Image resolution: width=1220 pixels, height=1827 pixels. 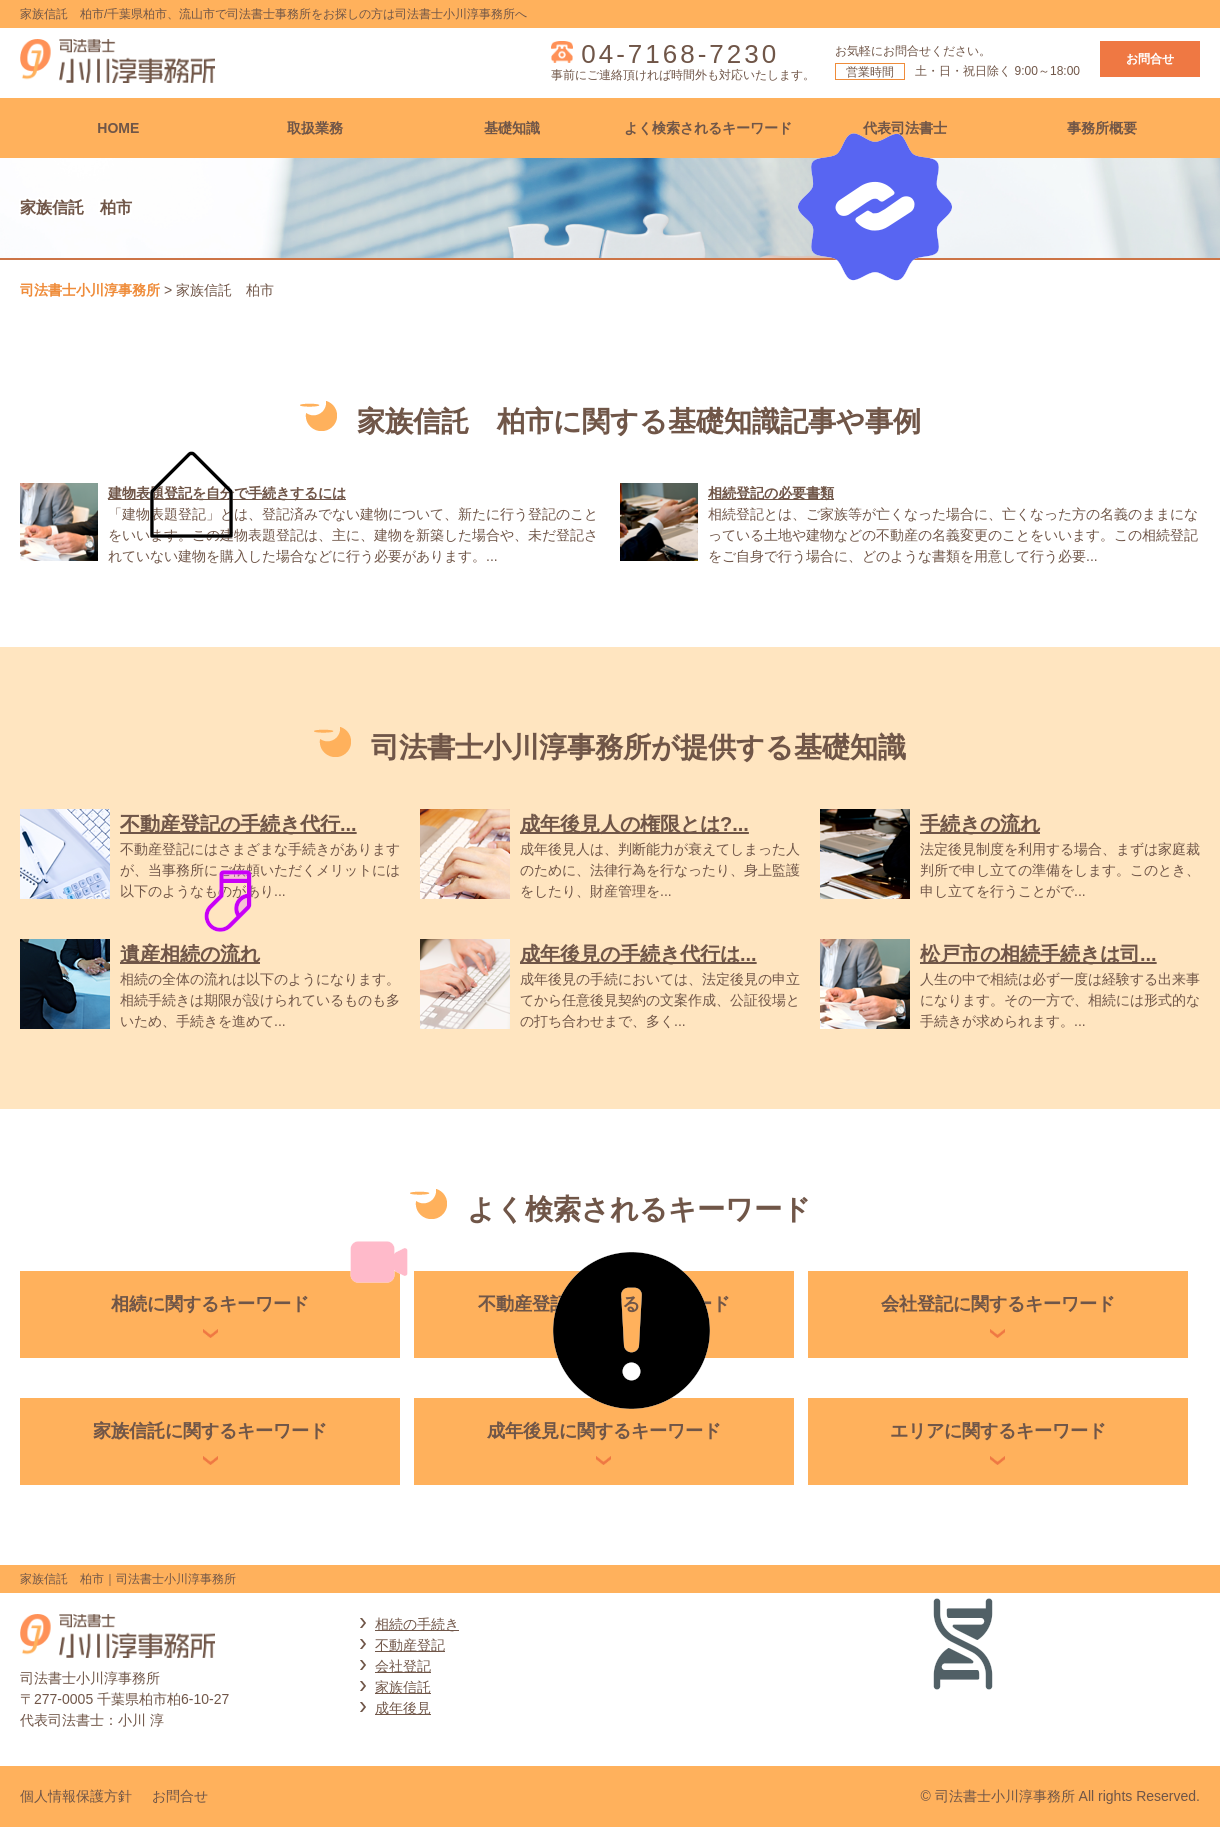 I want to click on start a video call, so click(x=379, y=1262).